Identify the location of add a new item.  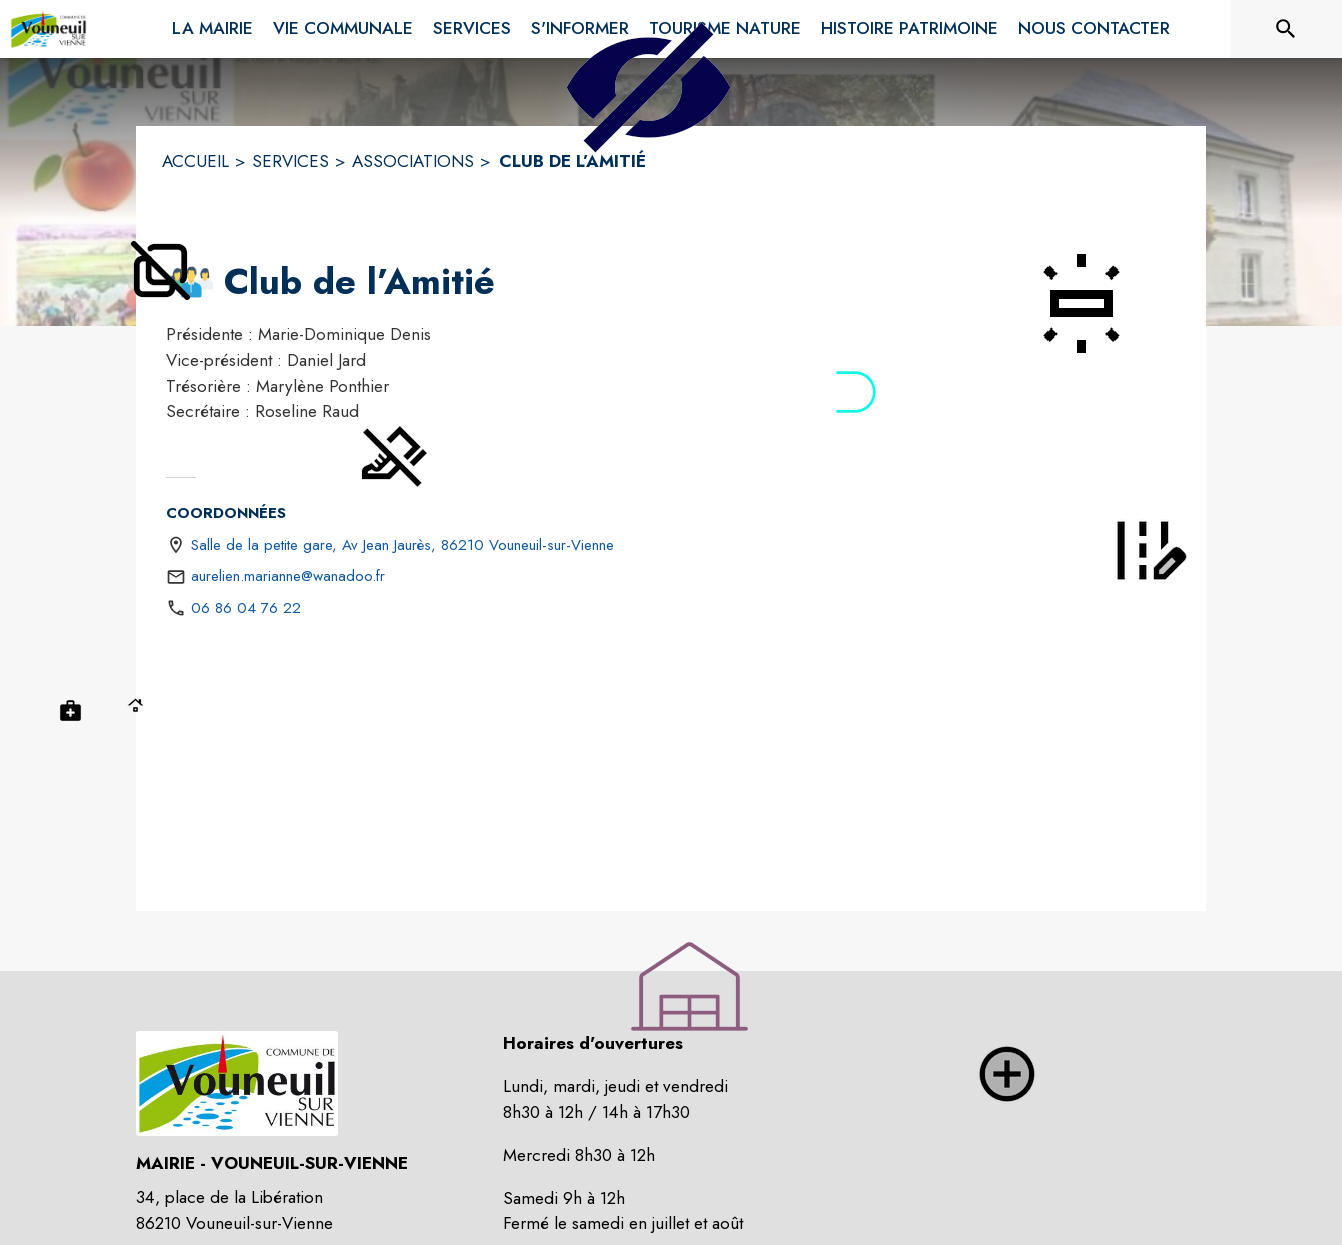
(1007, 1074).